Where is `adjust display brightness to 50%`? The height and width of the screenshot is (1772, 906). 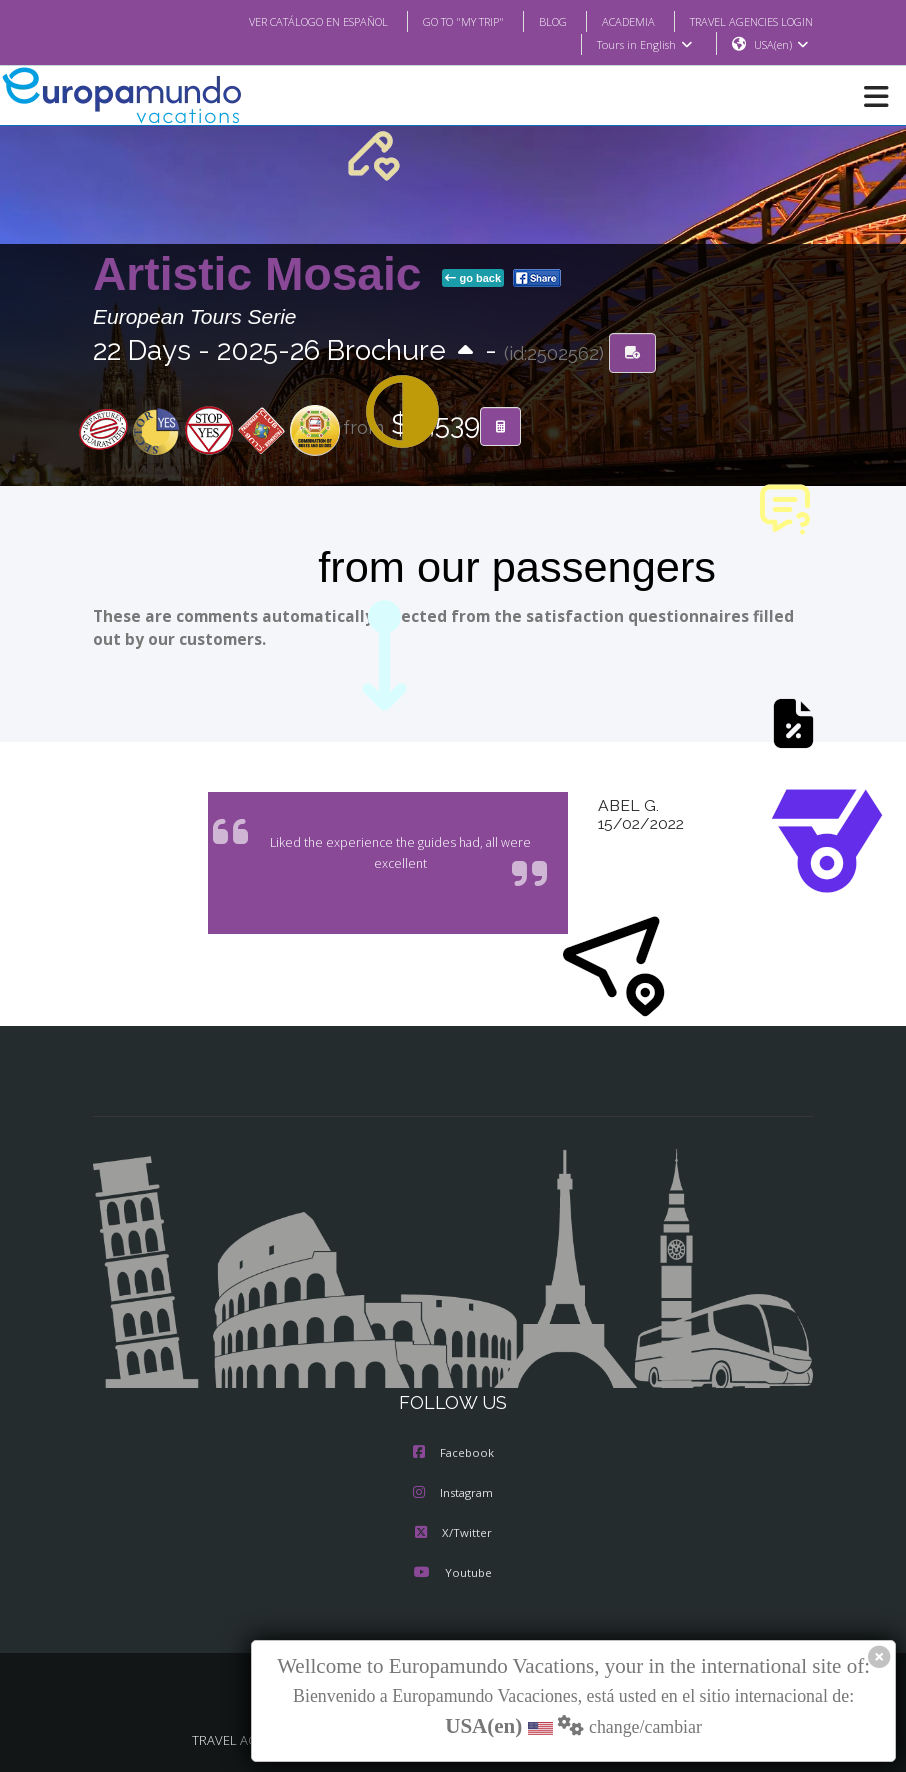
adjust display brightness to 50% is located at coordinates (402, 411).